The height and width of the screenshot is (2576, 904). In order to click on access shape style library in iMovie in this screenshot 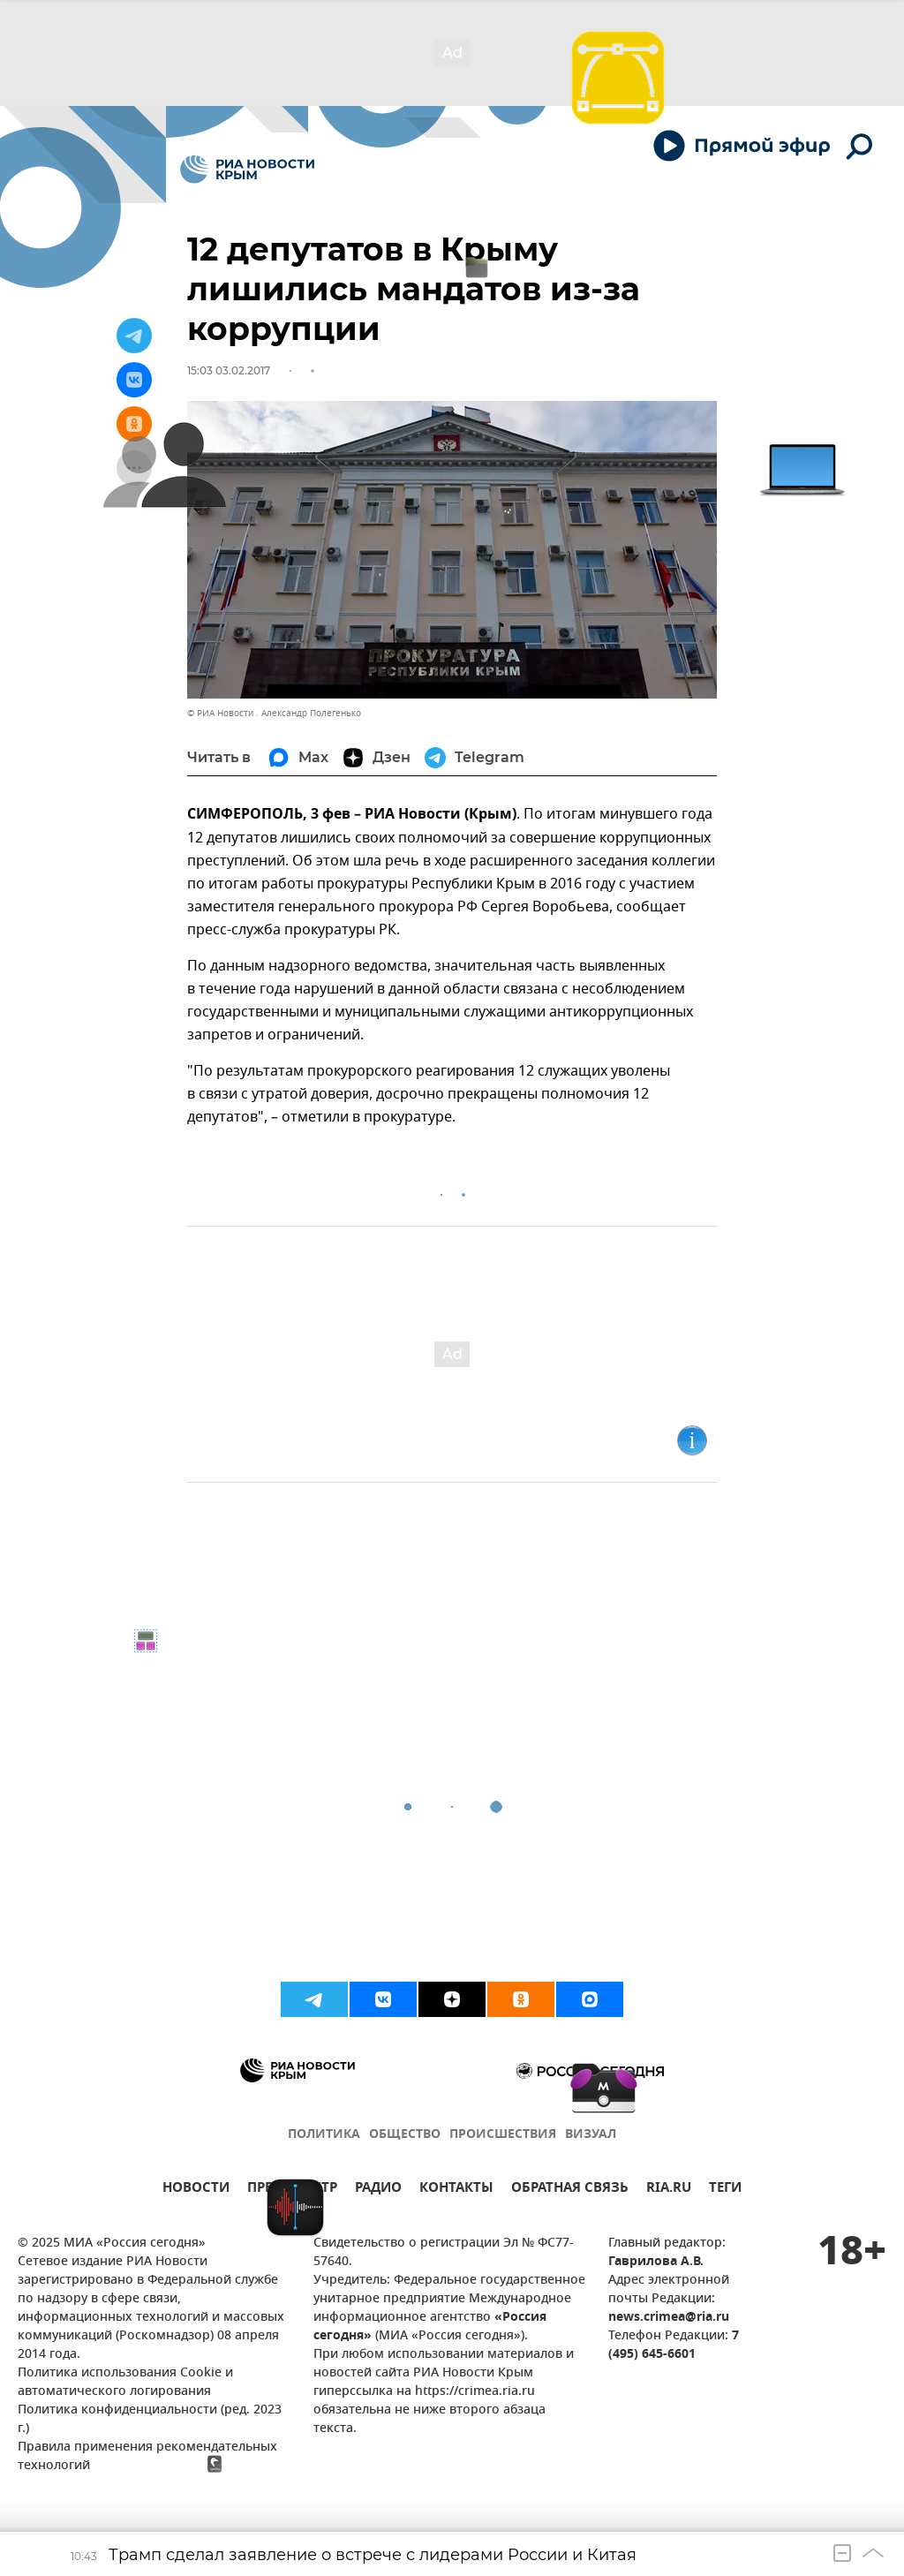, I will do `click(618, 78)`.